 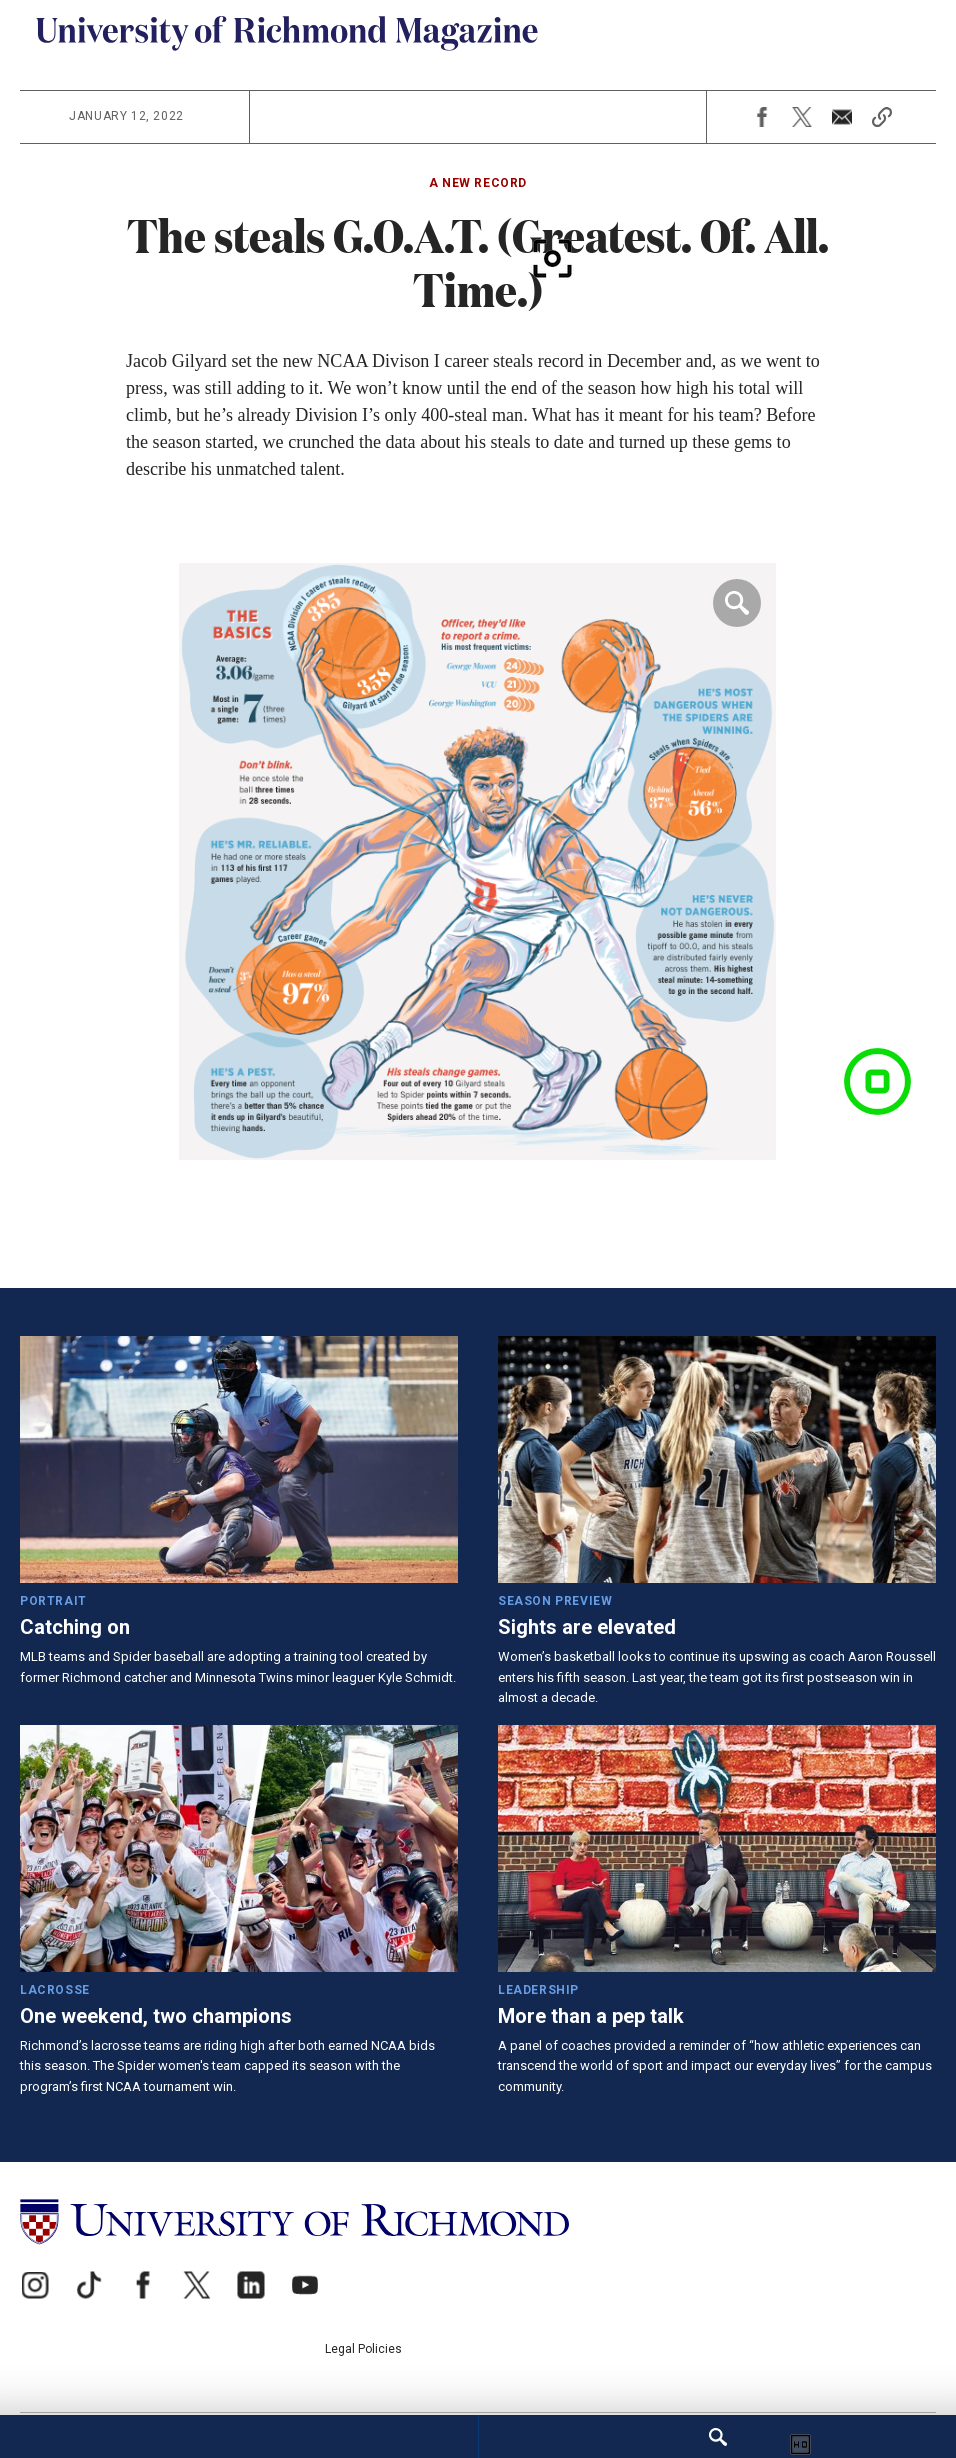 I want to click on center focus on camera viewfinder, so click(x=552, y=258).